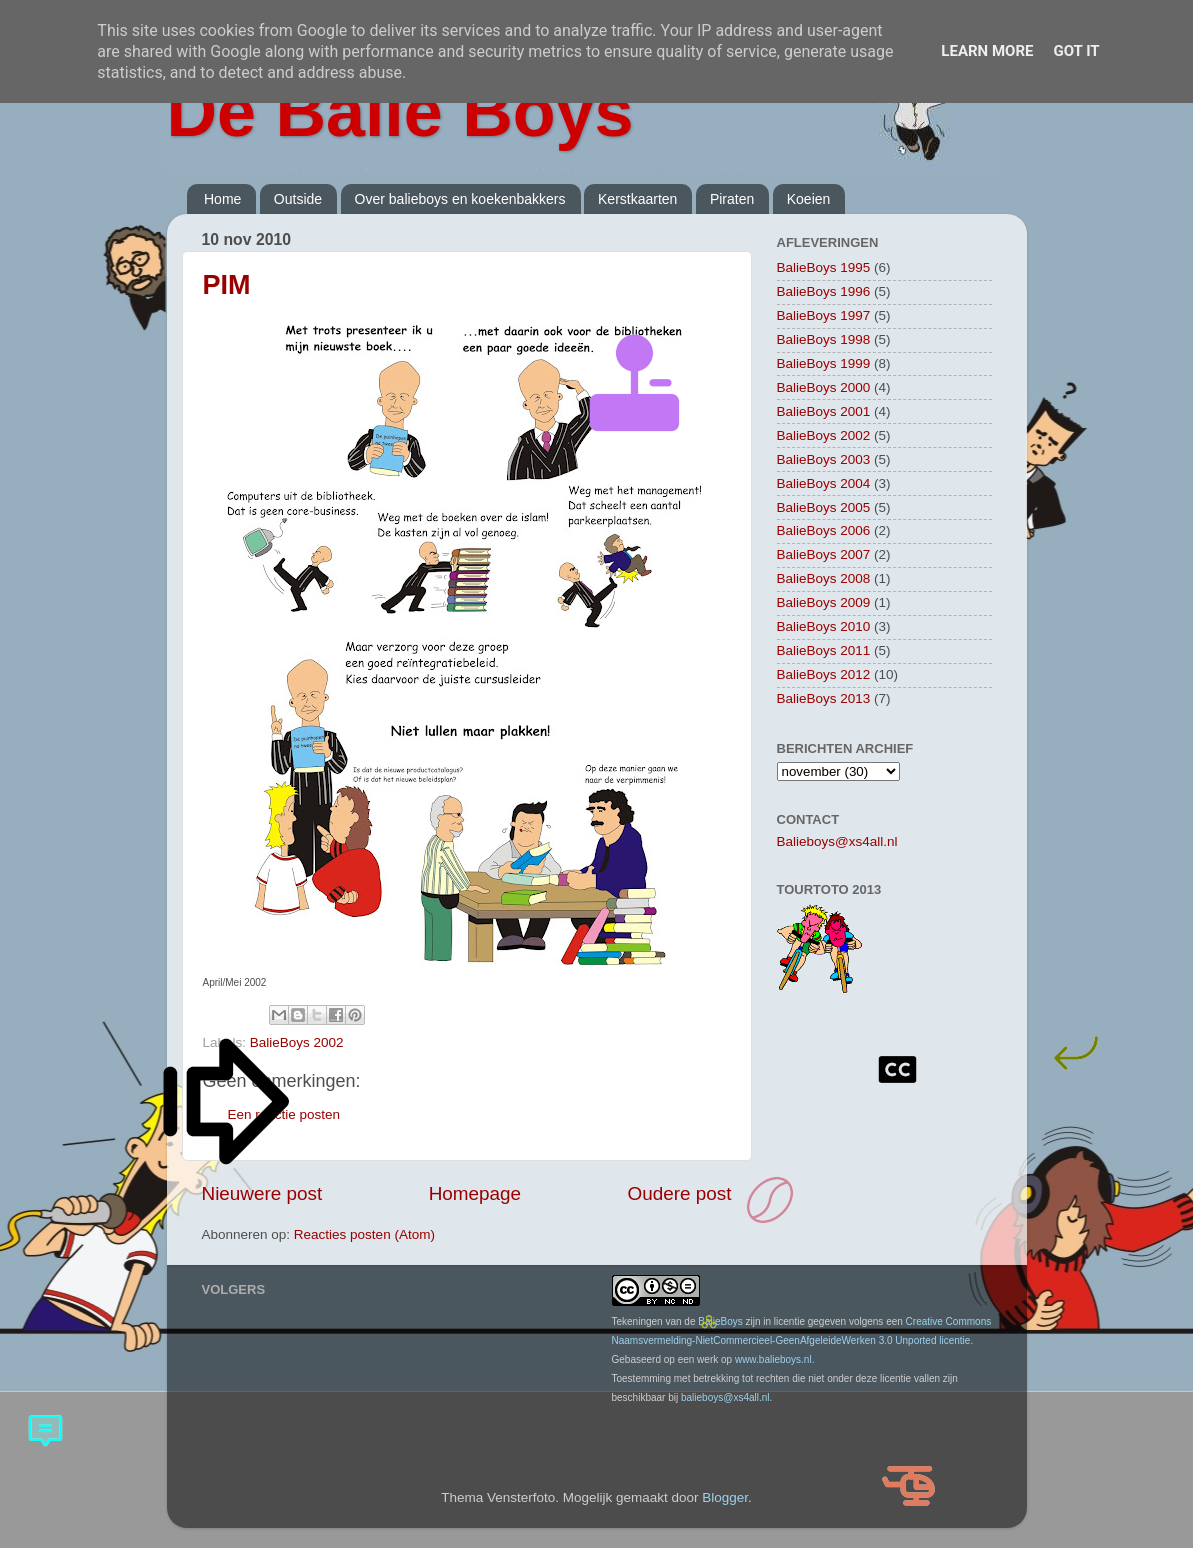 The height and width of the screenshot is (1548, 1193). What do you see at coordinates (770, 1200) in the screenshot?
I see `browse coffee-related content or settings` at bounding box center [770, 1200].